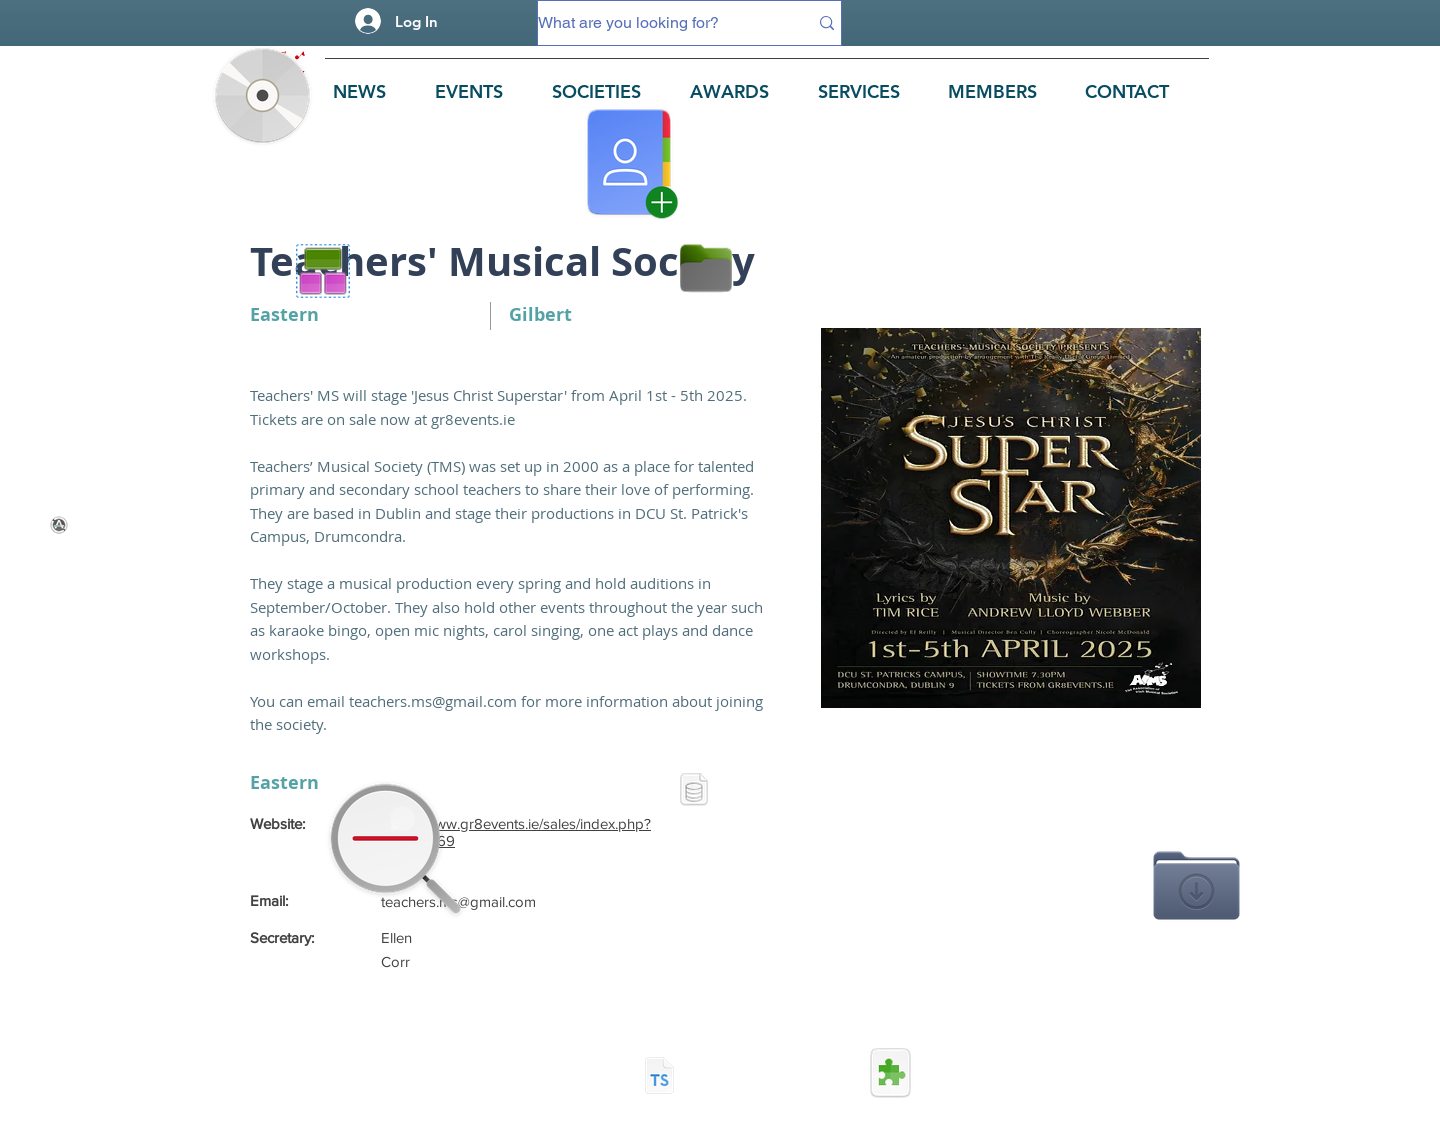  I want to click on access your downloads folder, so click(1196, 885).